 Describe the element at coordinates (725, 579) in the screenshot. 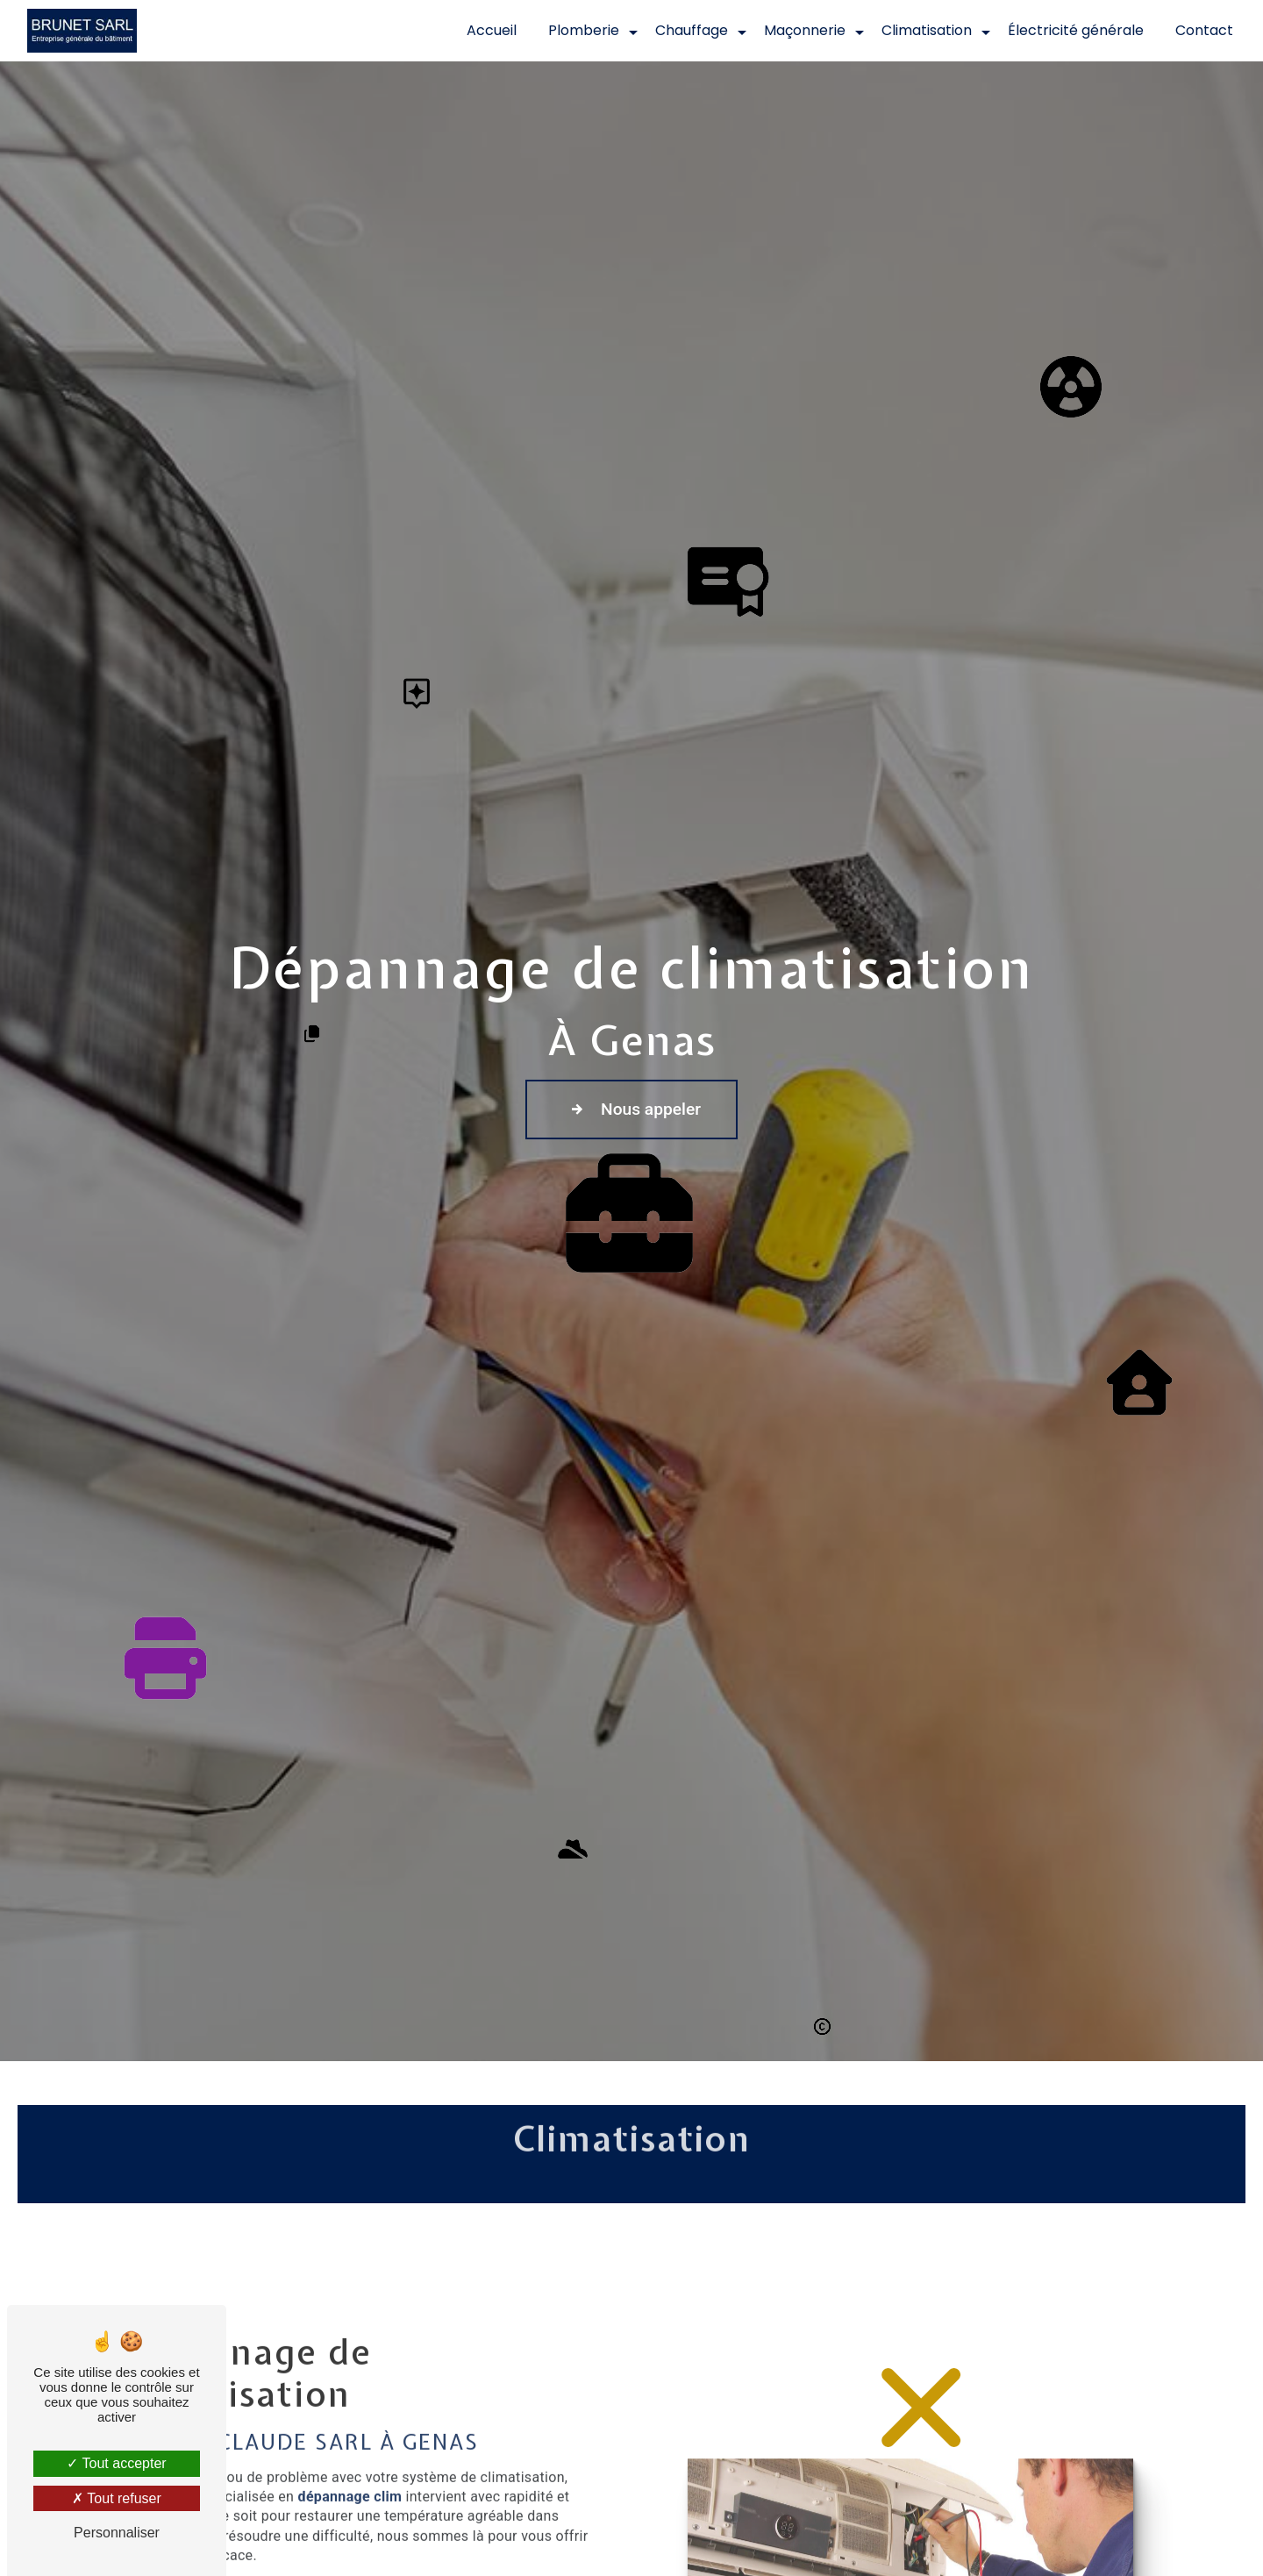

I see `view certificate or credential details` at that location.